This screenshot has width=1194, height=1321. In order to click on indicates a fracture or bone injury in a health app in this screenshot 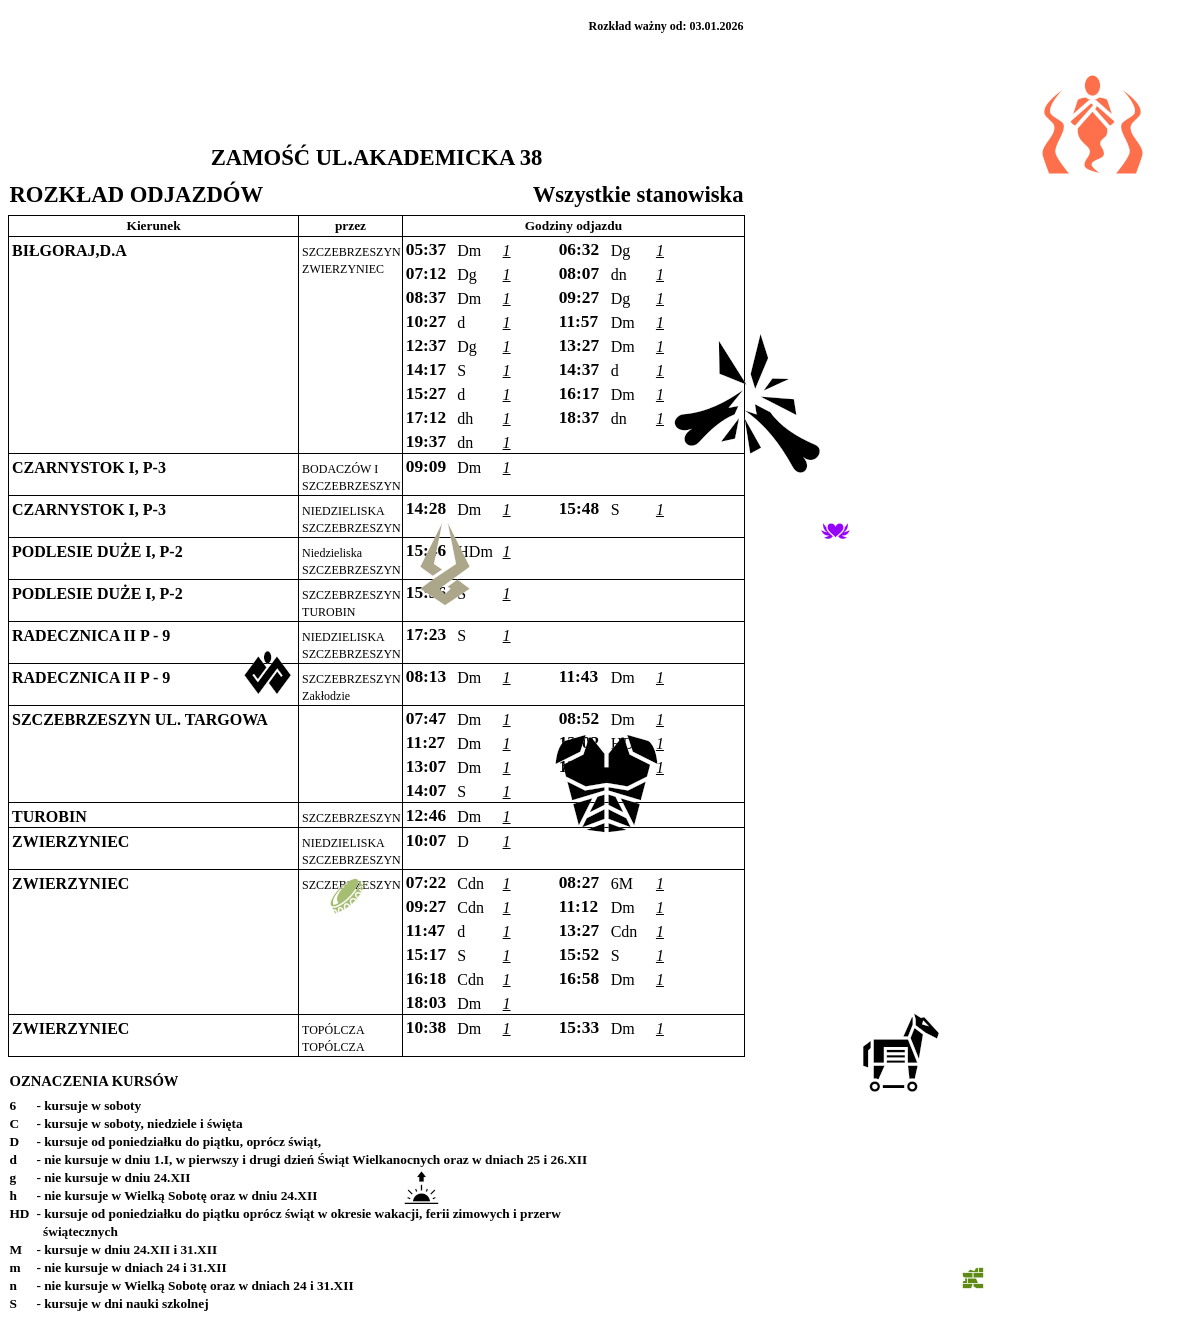, I will do `click(747, 404)`.